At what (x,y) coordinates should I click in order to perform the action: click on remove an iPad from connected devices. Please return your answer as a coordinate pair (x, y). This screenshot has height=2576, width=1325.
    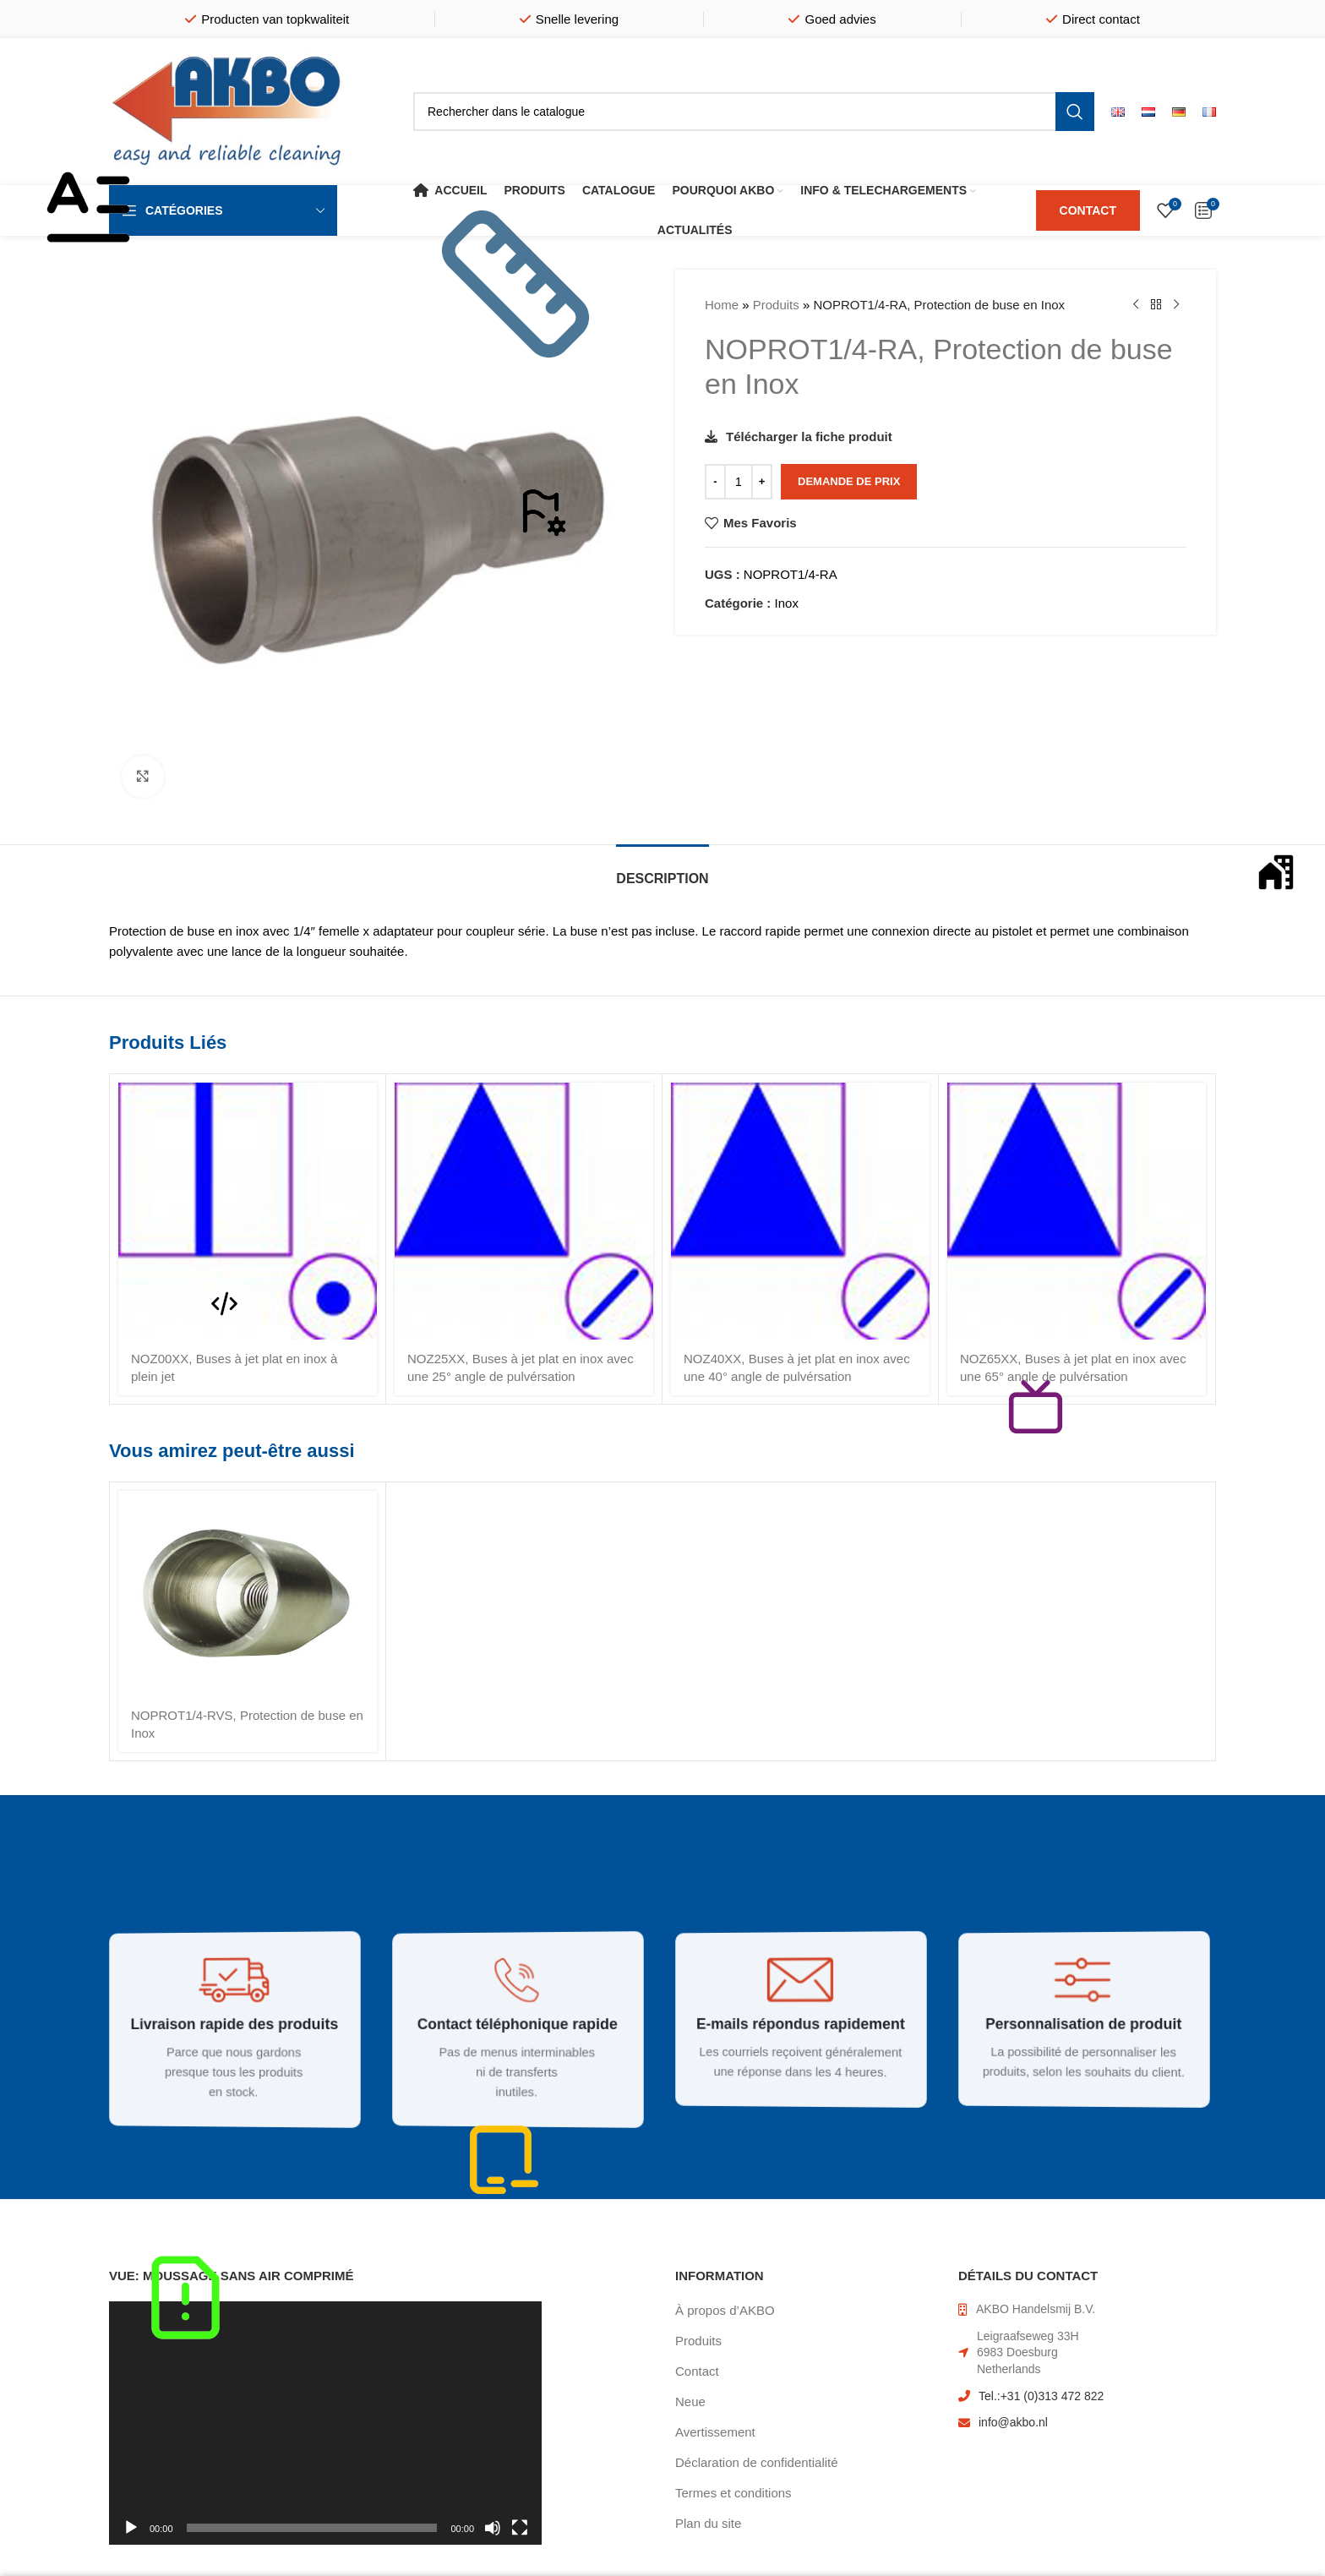
    Looking at the image, I should click on (500, 2159).